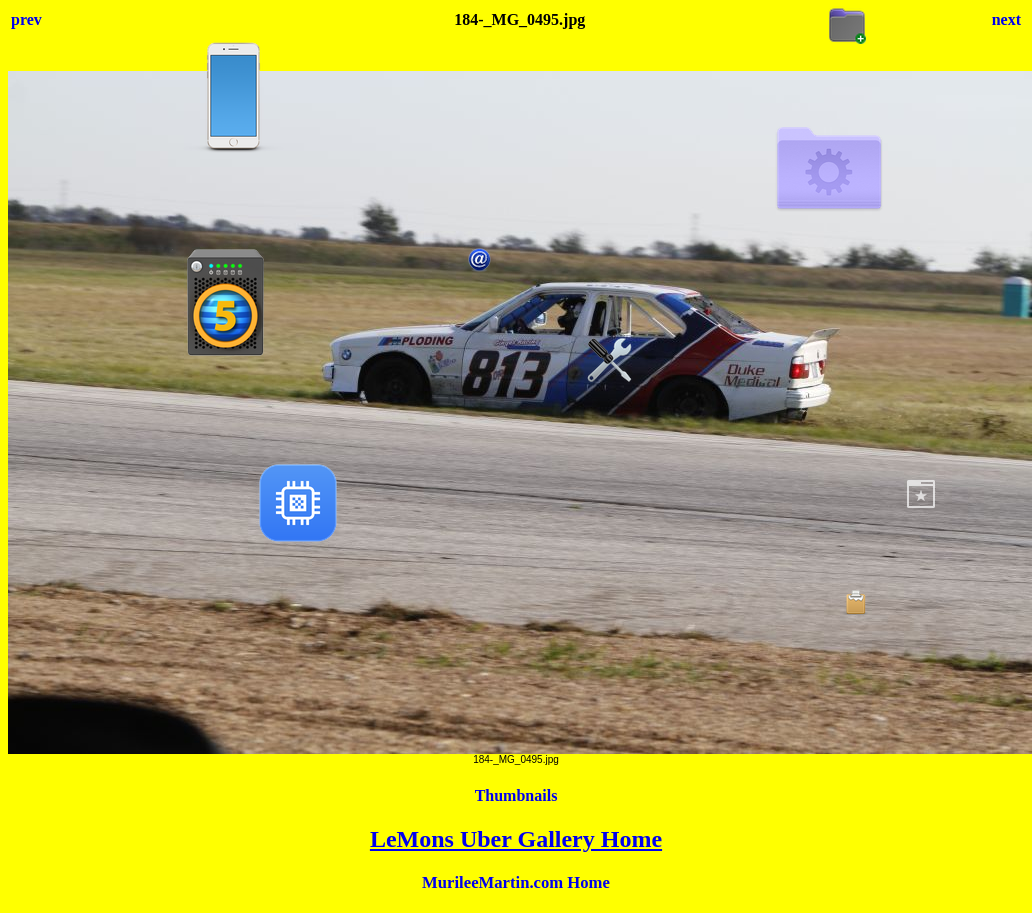  Describe the element at coordinates (855, 602) in the screenshot. I see `indicates a task or assignment is overdue` at that location.